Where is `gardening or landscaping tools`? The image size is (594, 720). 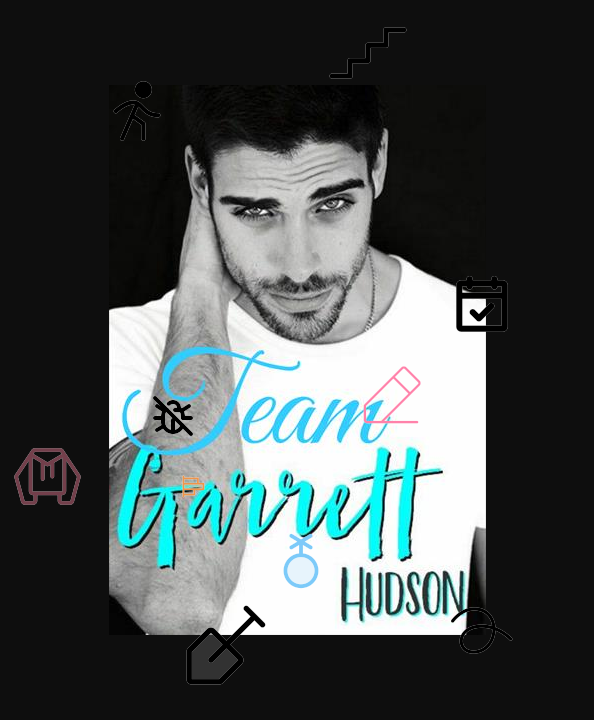 gardening or landscaping tools is located at coordinates (224, 646).